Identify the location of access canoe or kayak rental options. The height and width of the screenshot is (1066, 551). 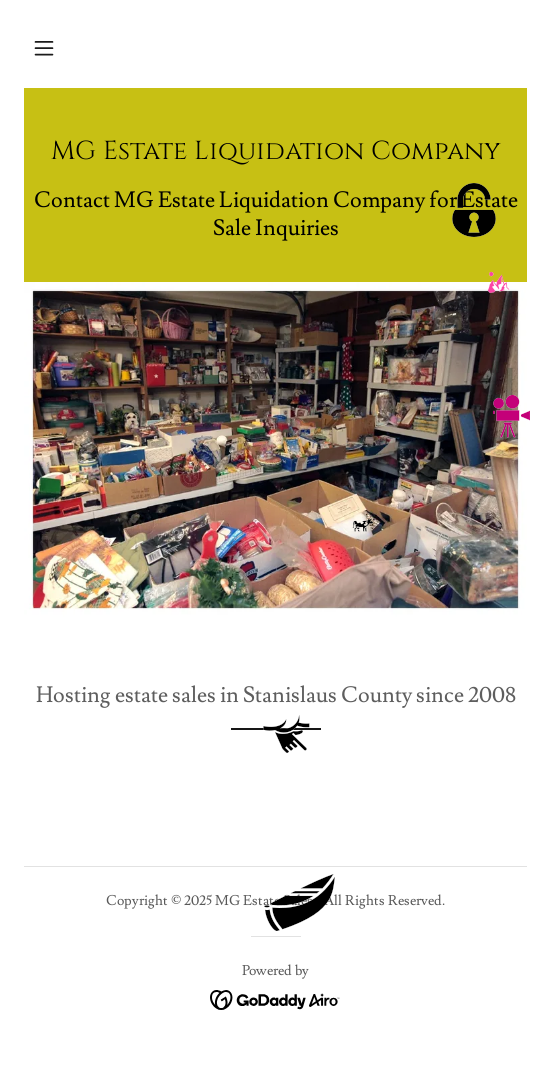
(299, 902).